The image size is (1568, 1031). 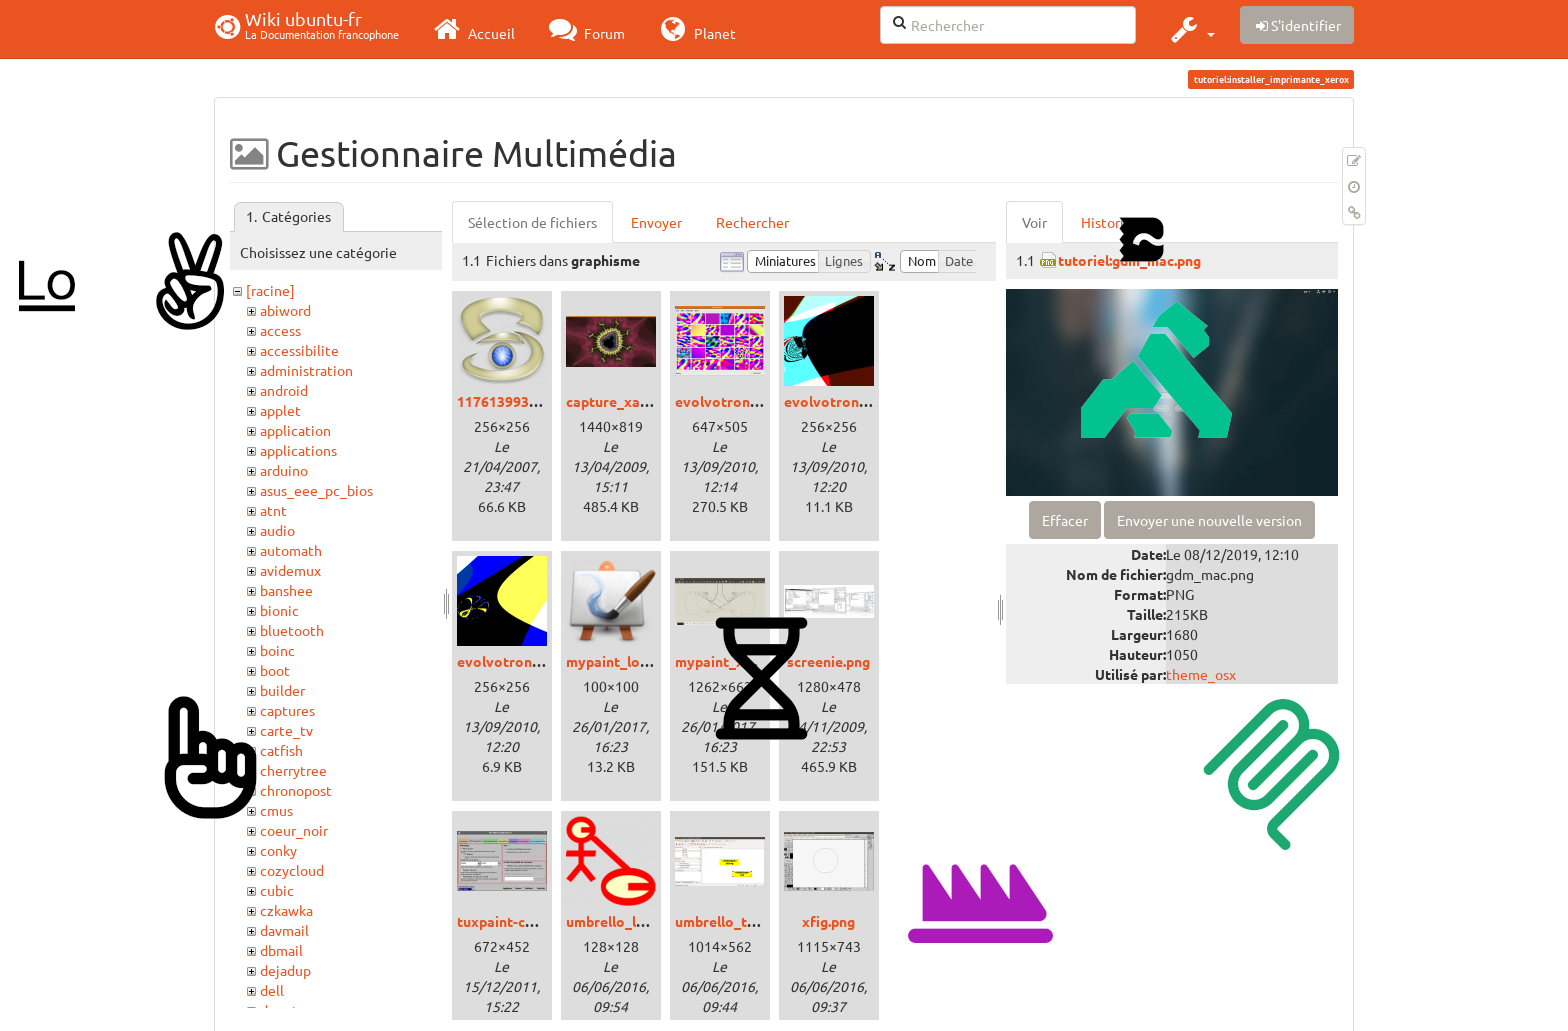 What do you see at coordinates (1271, 774) in the screenshot?
I see `model context protocol (MCP) logo` at bounding box center [1271, 774].